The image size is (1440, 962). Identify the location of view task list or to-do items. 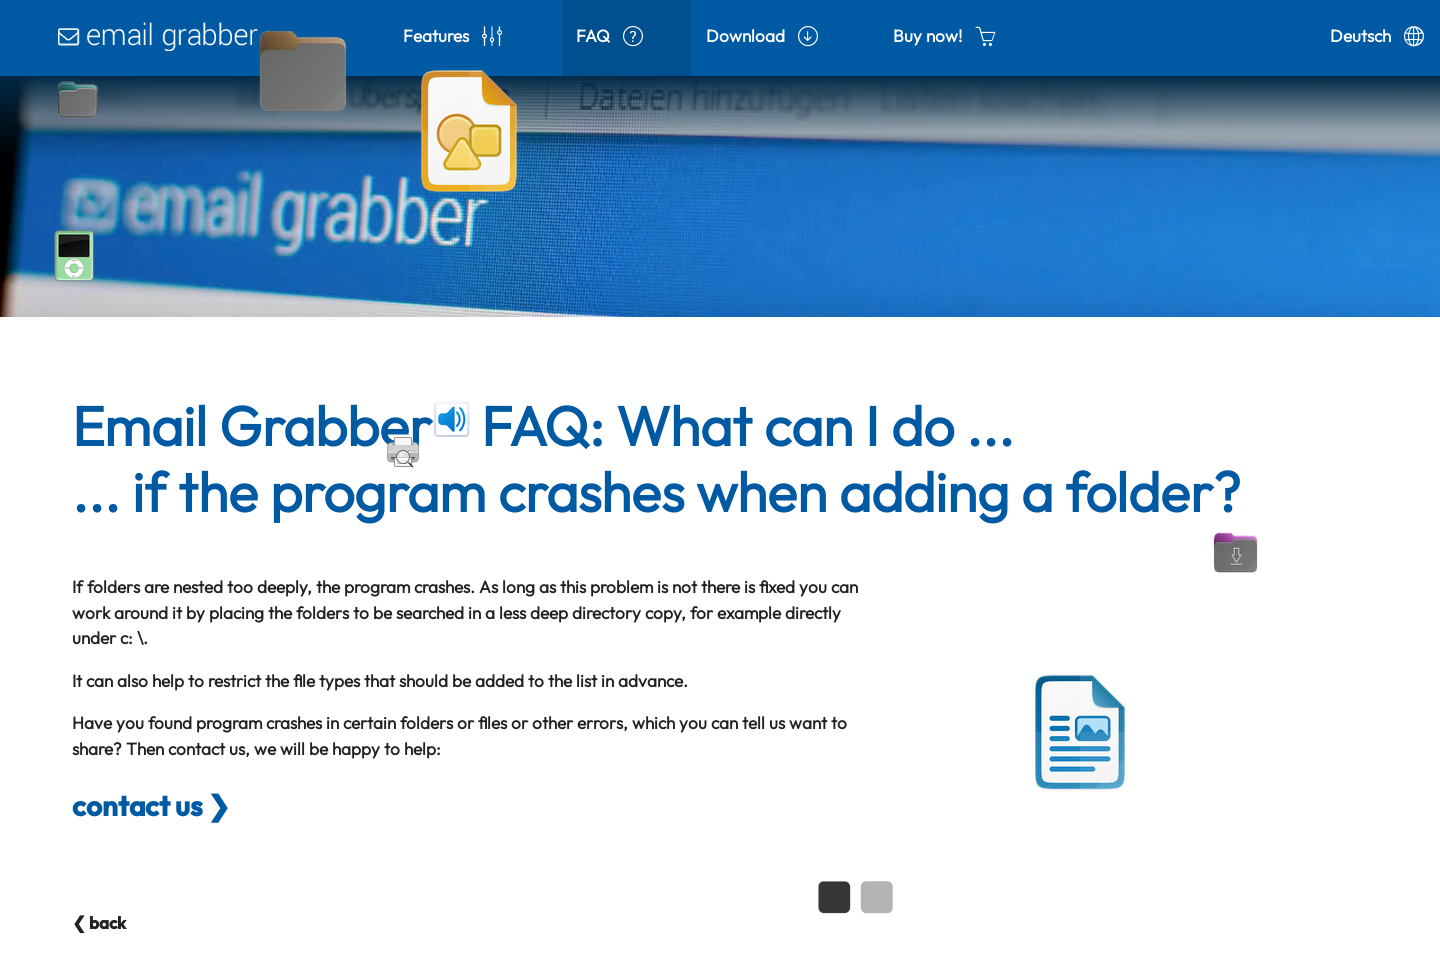
(855, 902).